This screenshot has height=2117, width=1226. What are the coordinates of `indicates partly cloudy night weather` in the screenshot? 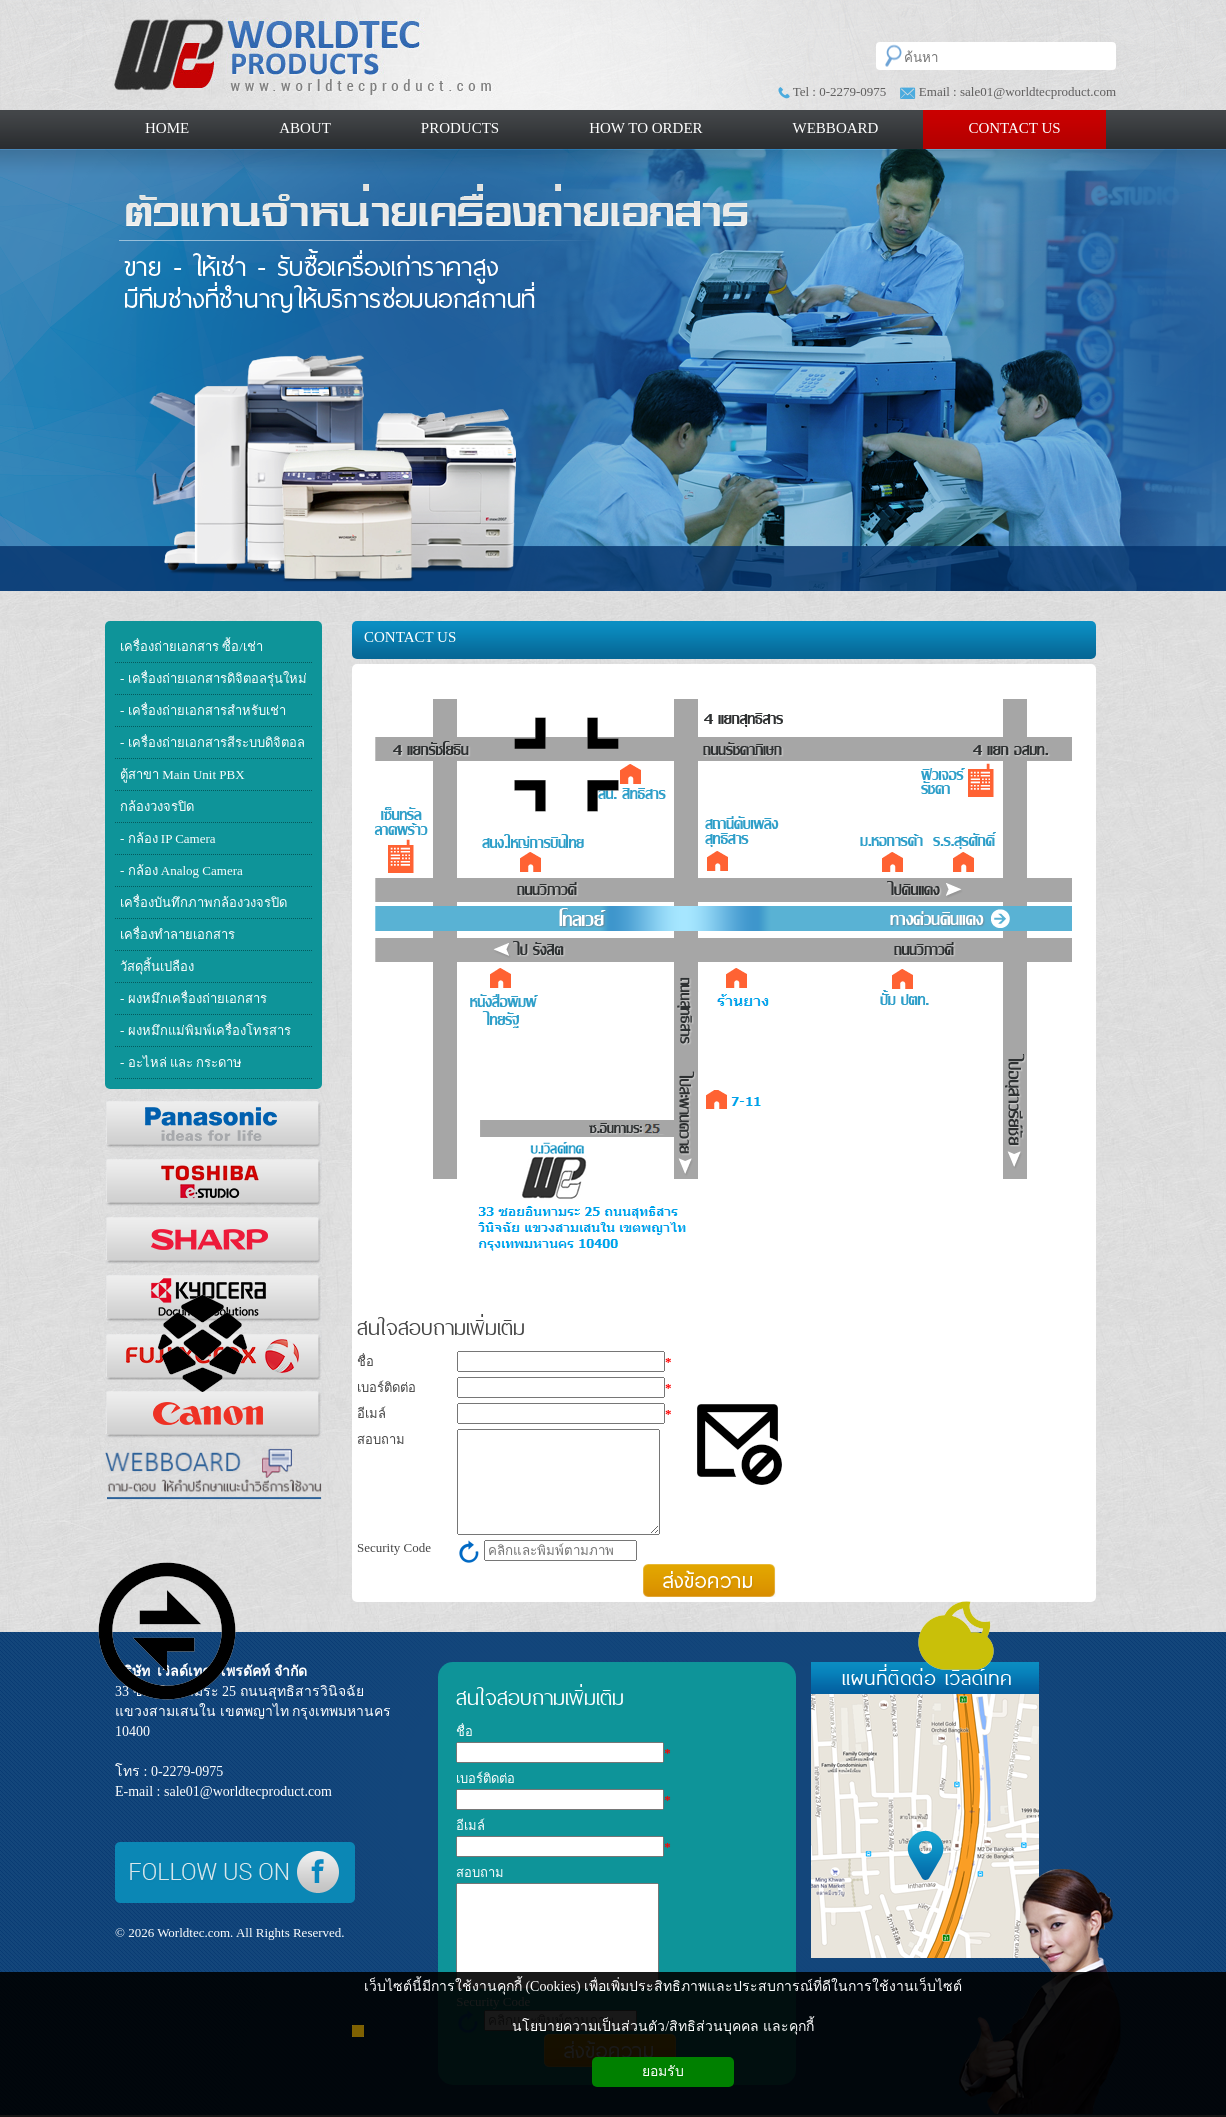 It's located at (956, 1639).